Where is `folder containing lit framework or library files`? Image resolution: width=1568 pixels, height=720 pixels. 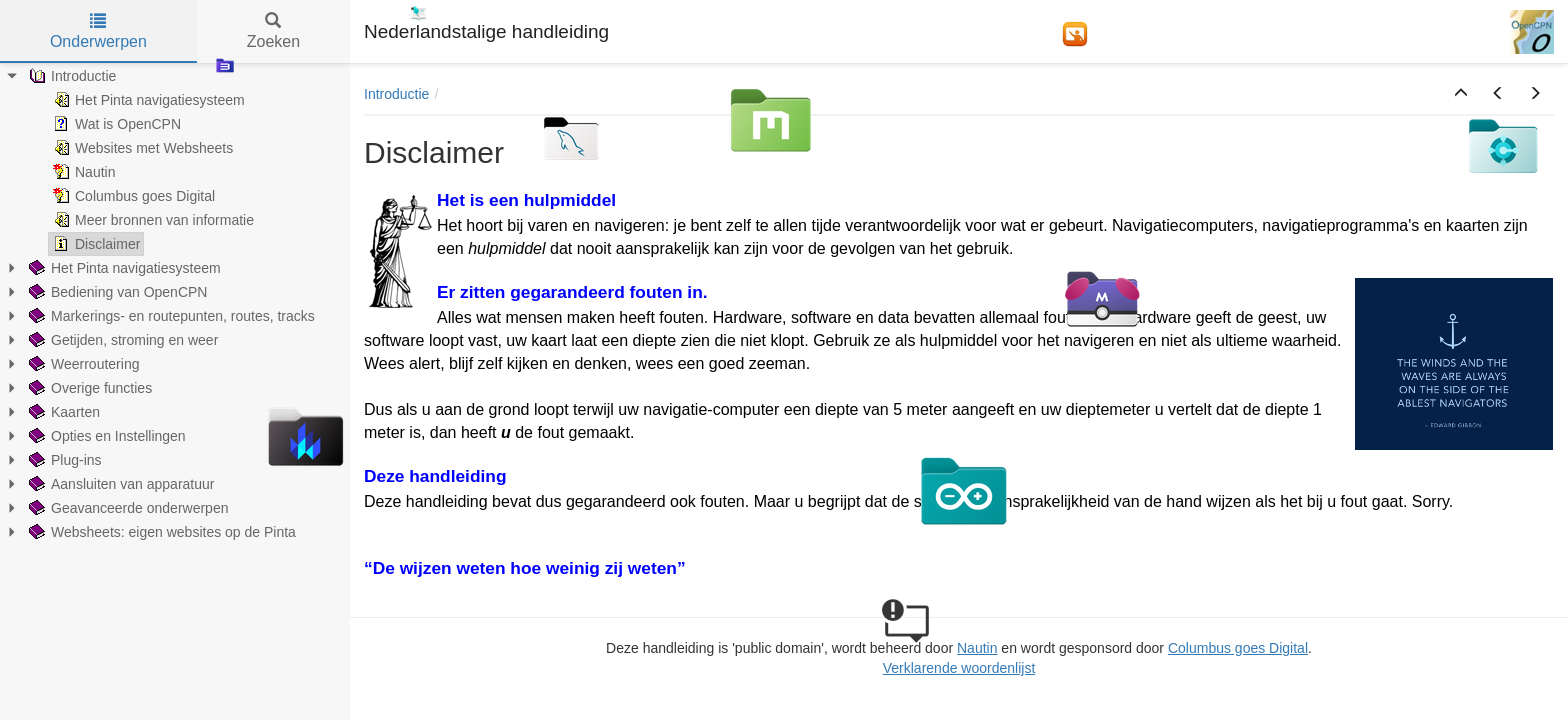 folder containing lit framework or library files is located at coordinates (305, 438).